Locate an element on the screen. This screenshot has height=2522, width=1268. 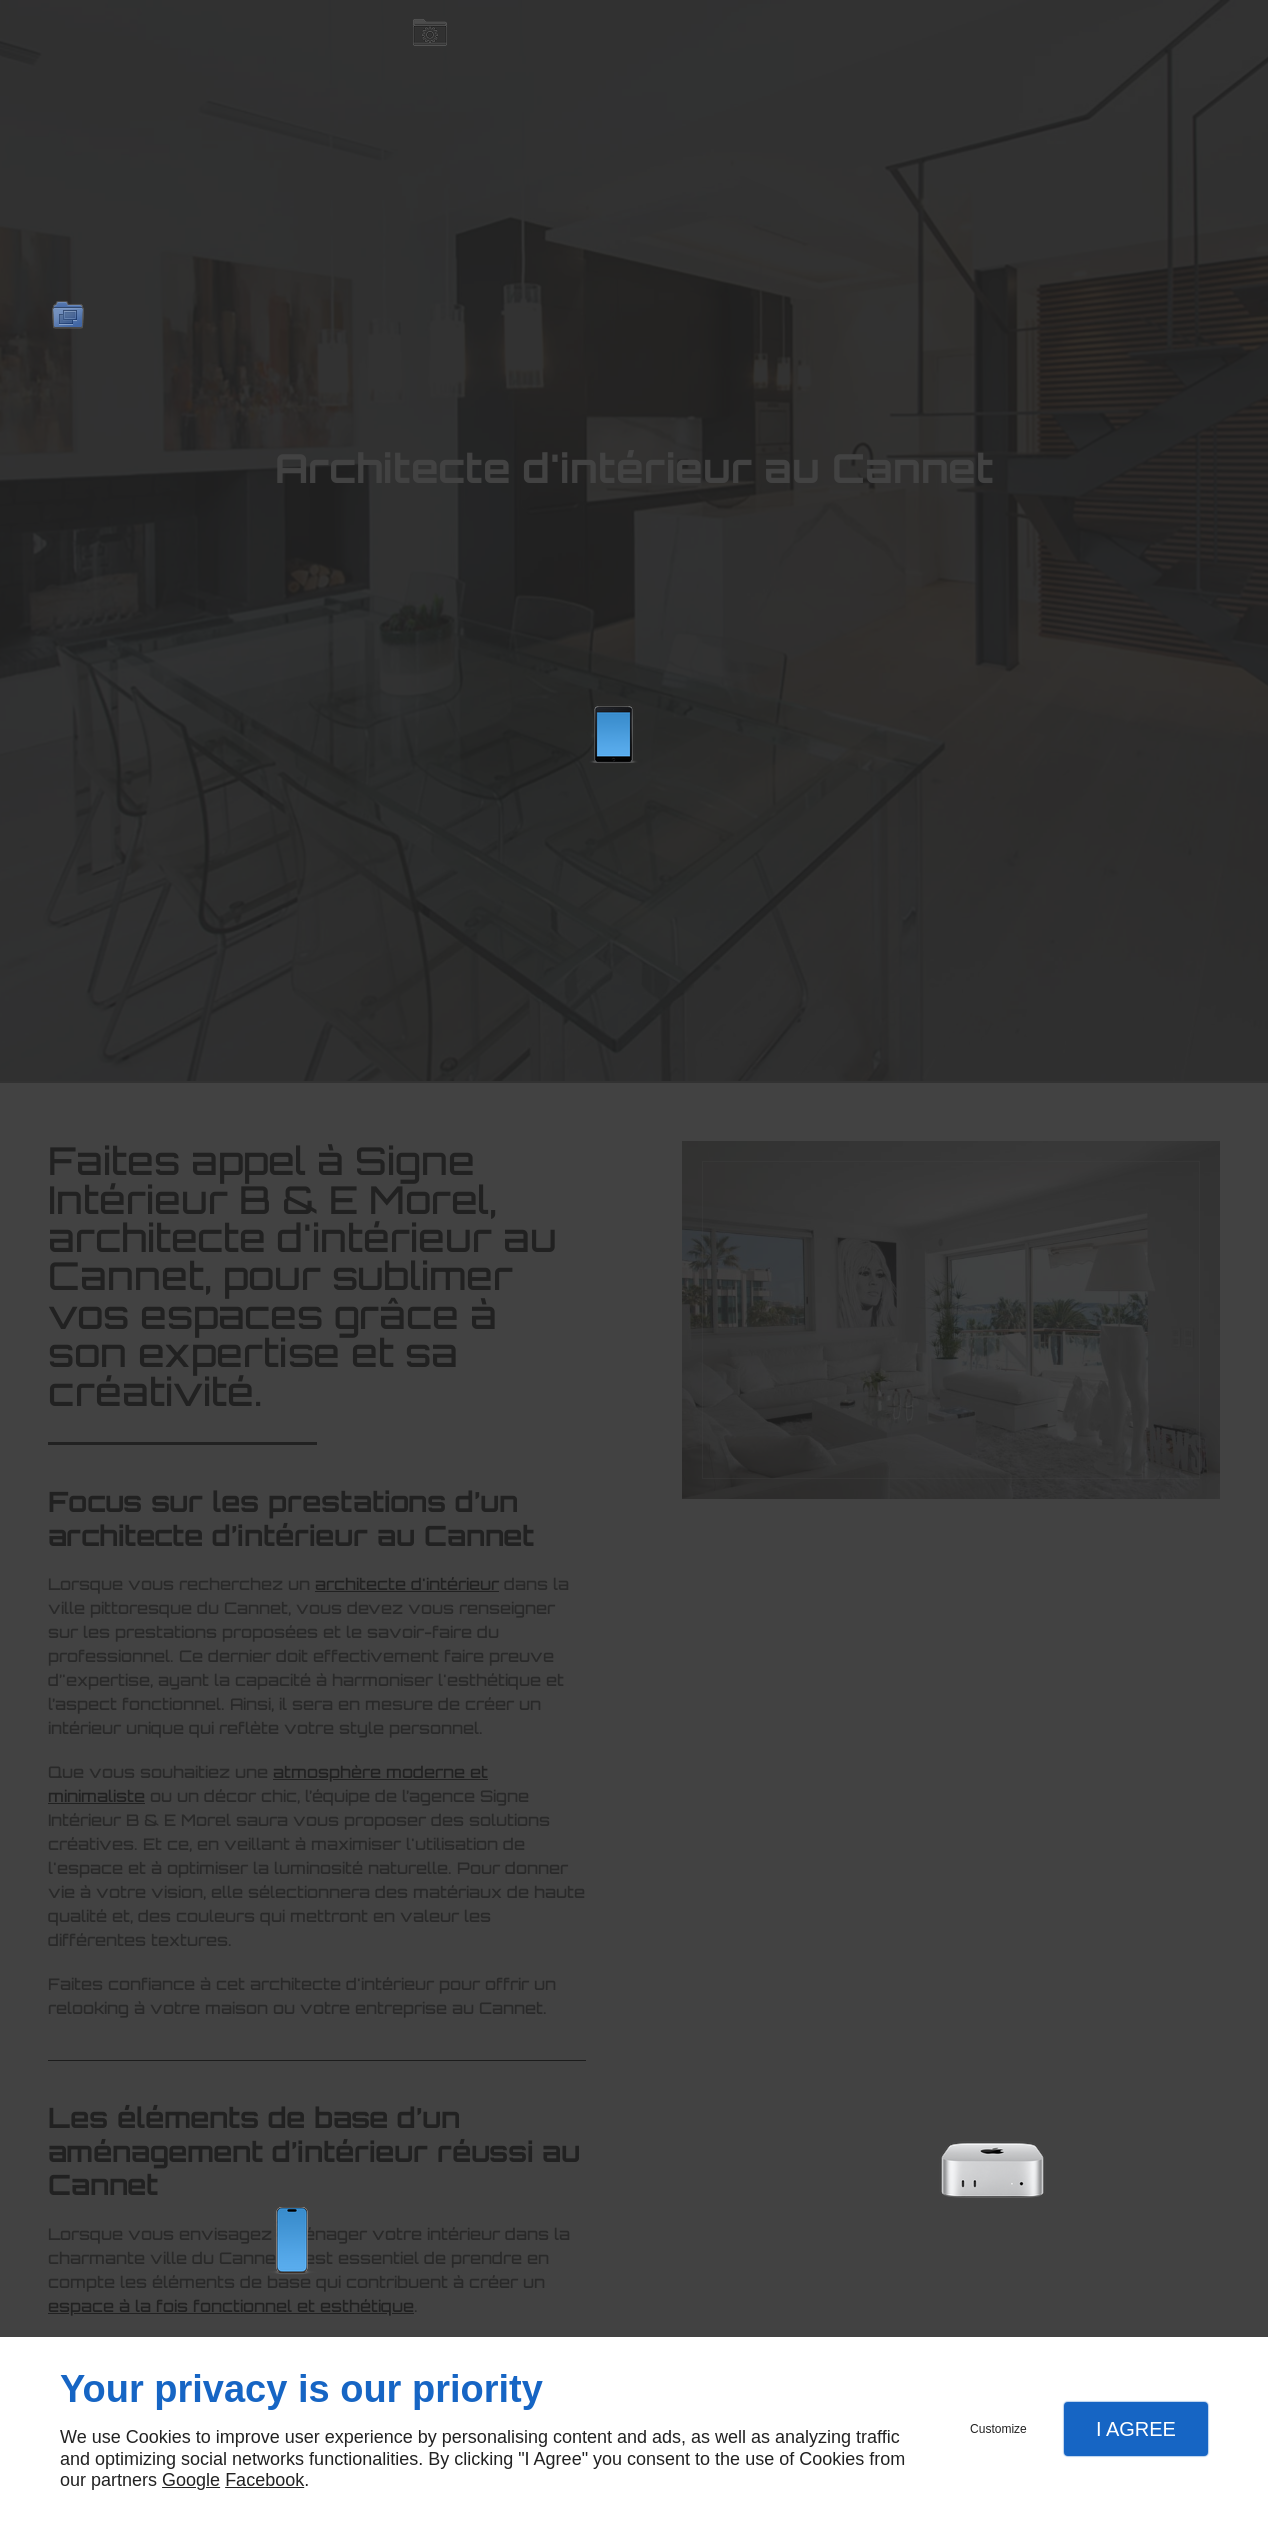
access media library content folder is located at coordinates (68, 315).